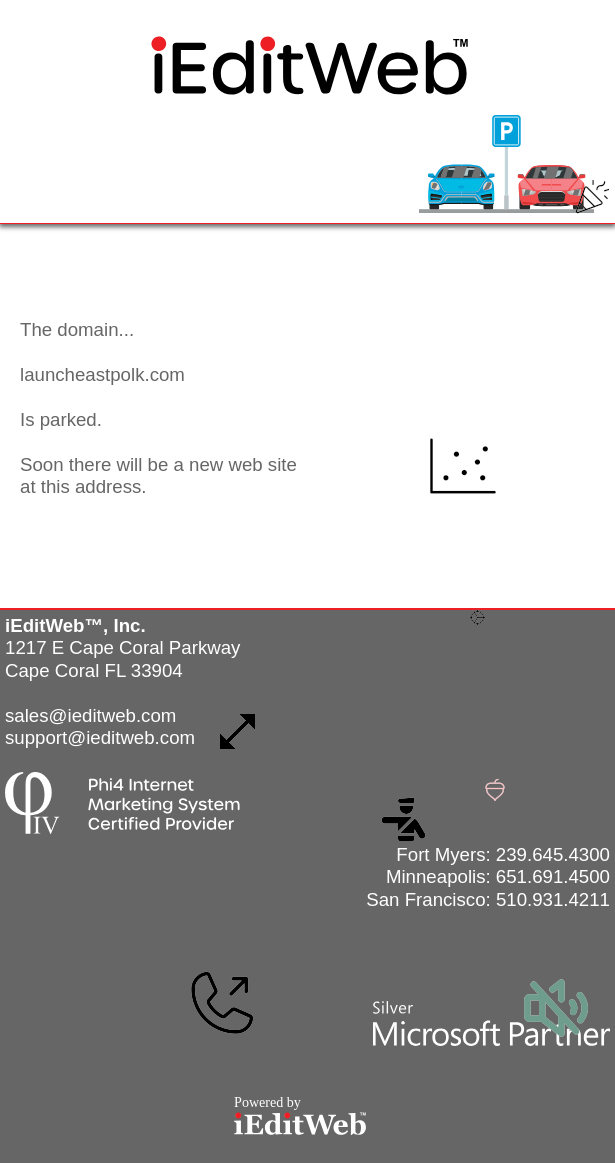 The width and height of the screenshot is (615, 1163). Describe the element at coordinates (237, 731) in the screenshot. I see `expand to full screen` at that location.